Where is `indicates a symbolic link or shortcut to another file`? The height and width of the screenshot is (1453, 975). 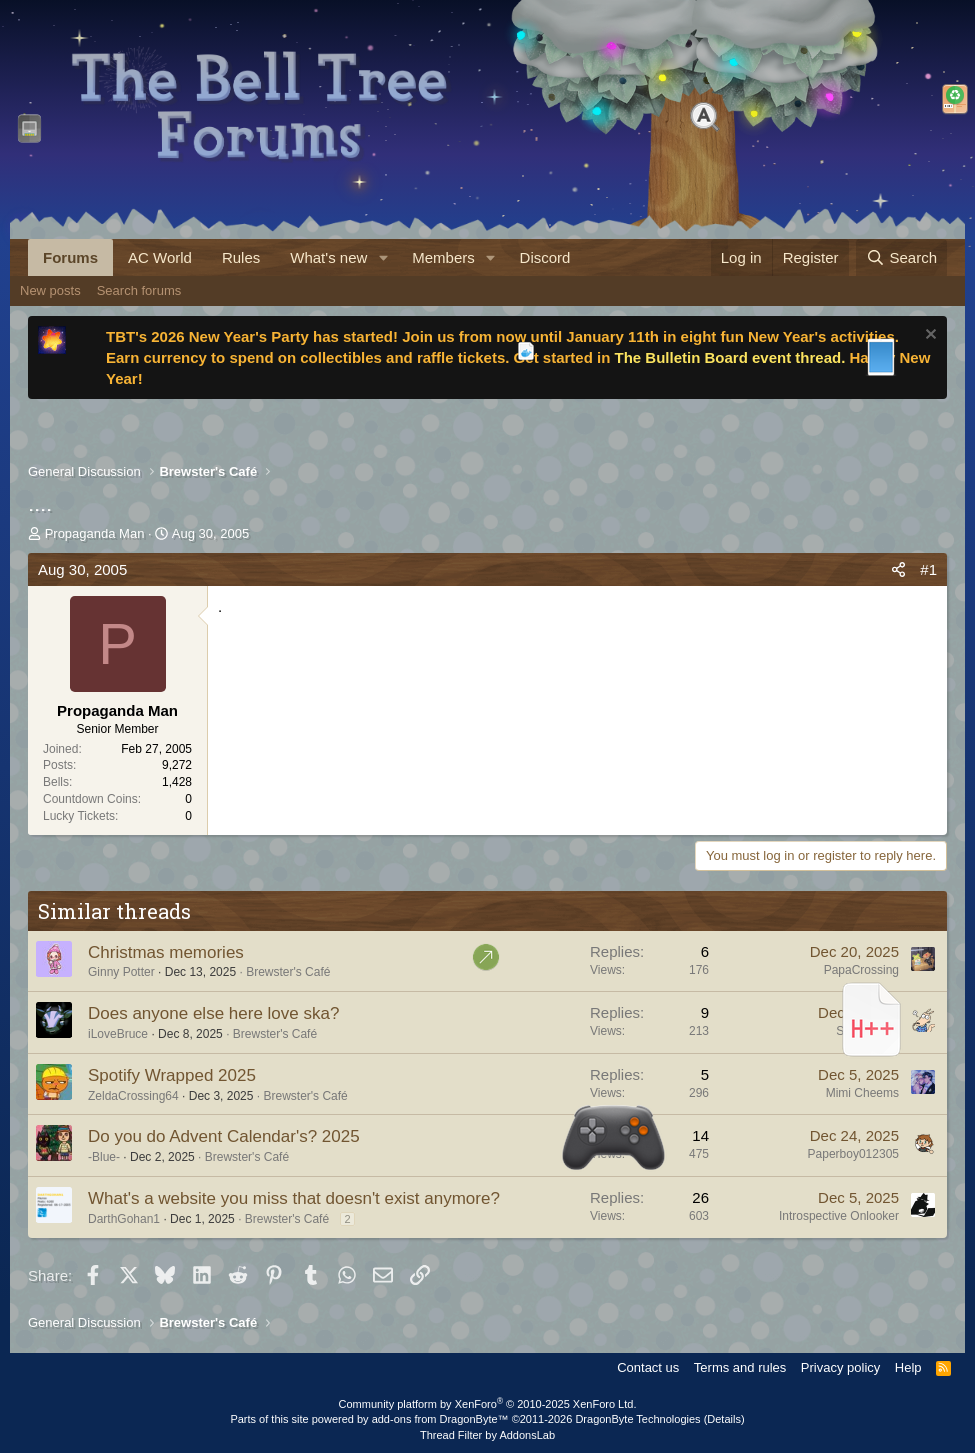 indicates a symbolic link or shortcut to another file is located at coordinates (486, 957).